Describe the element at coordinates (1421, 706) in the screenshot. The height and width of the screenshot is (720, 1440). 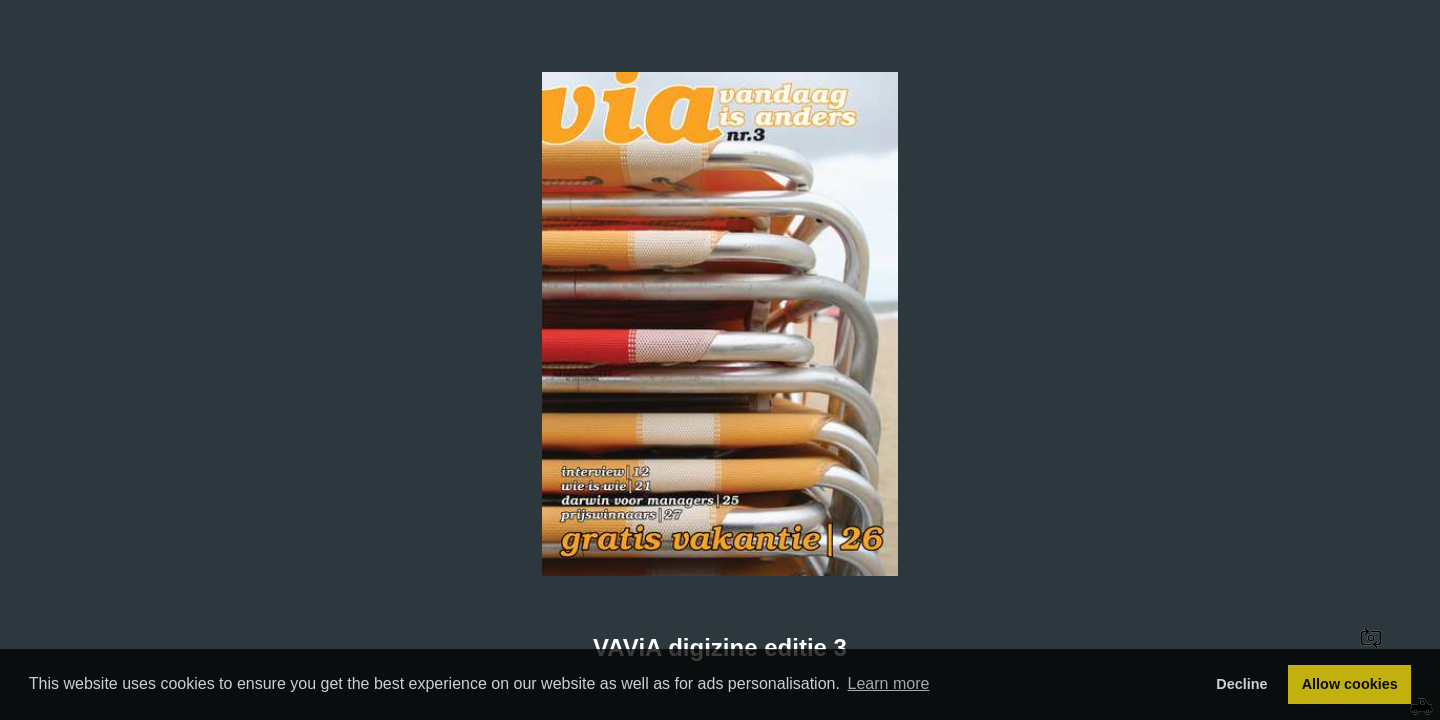
I see `select pickup truck as vehicle type` at that location.